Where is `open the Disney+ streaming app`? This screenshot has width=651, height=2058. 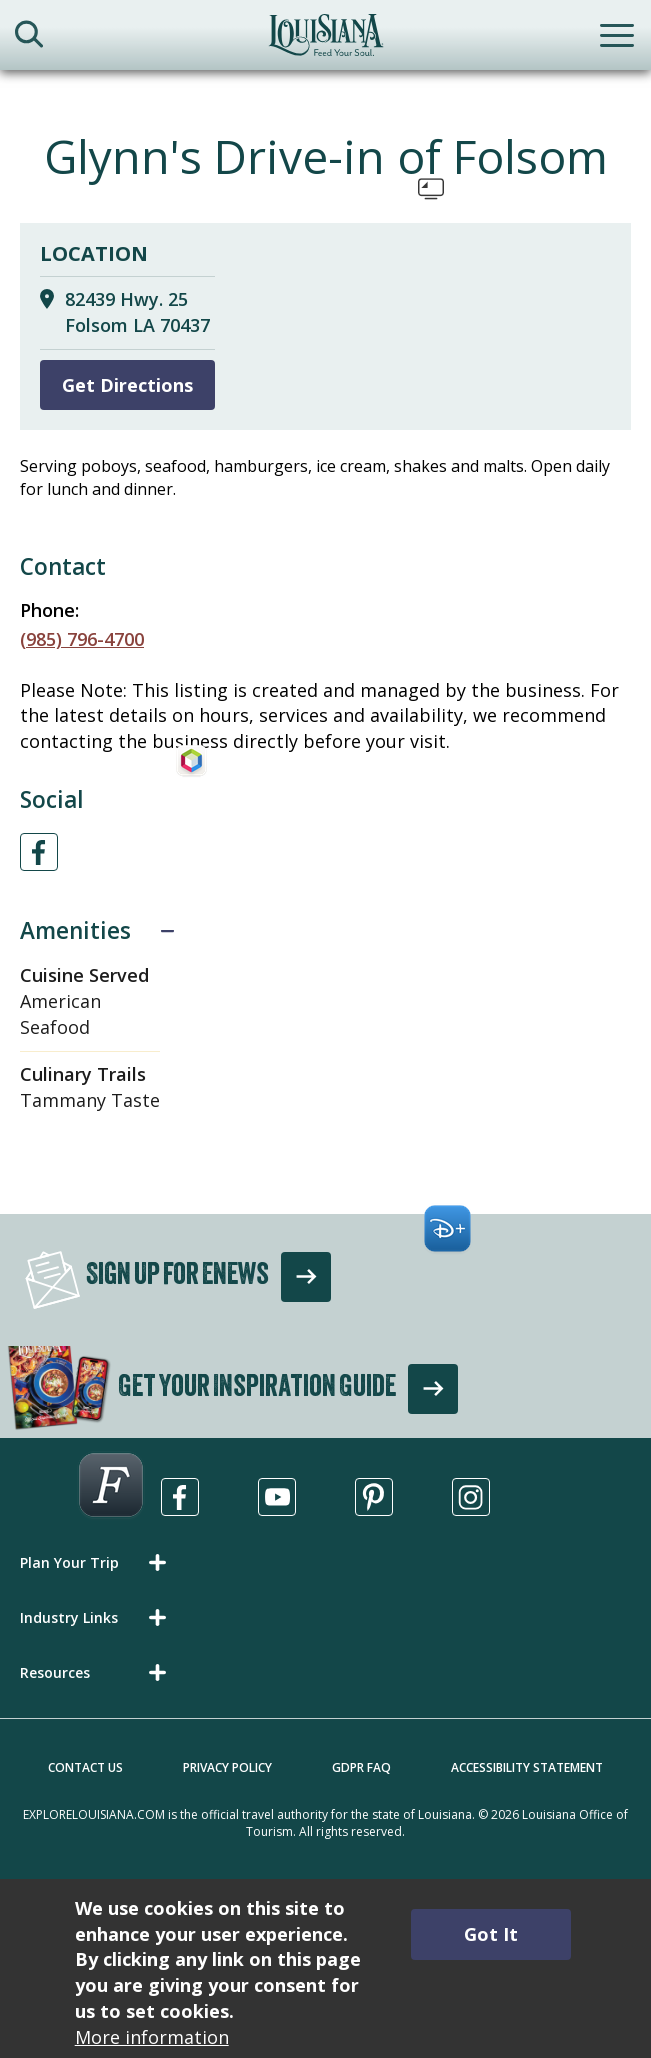
open the Disney+ streaming app is located at coordinates (447, 1228).